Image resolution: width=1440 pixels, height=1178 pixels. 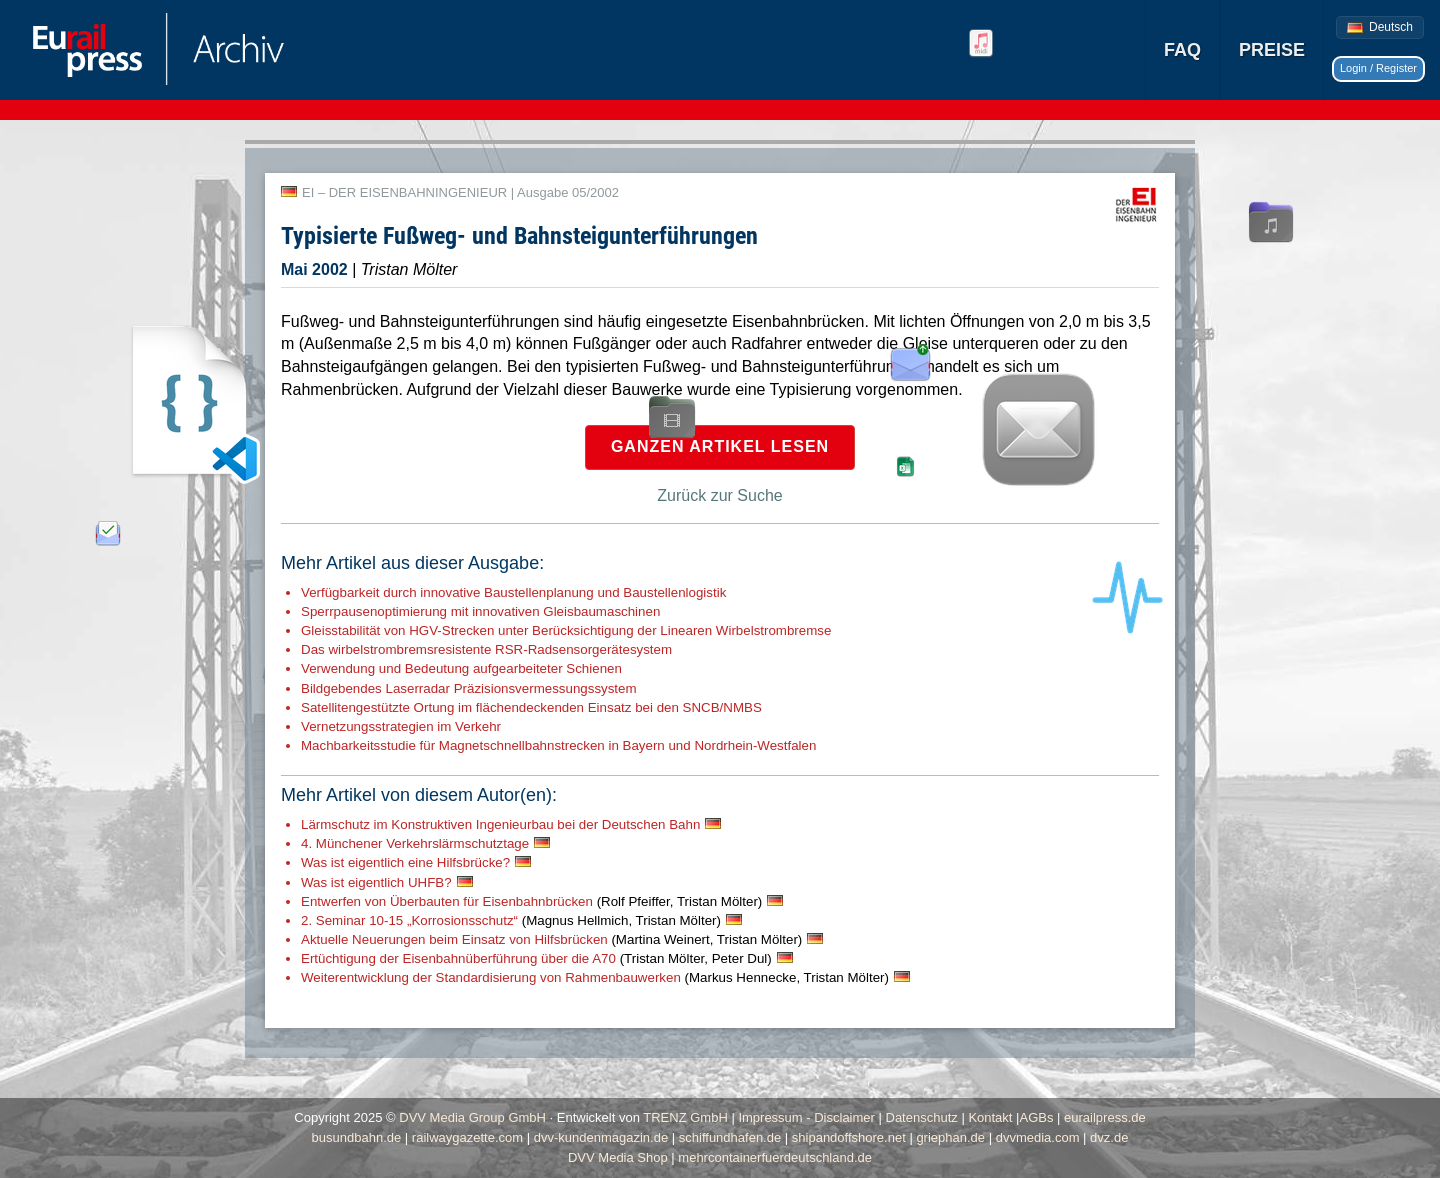 I want to click on open your videos folder, so click(x=672, y=417).